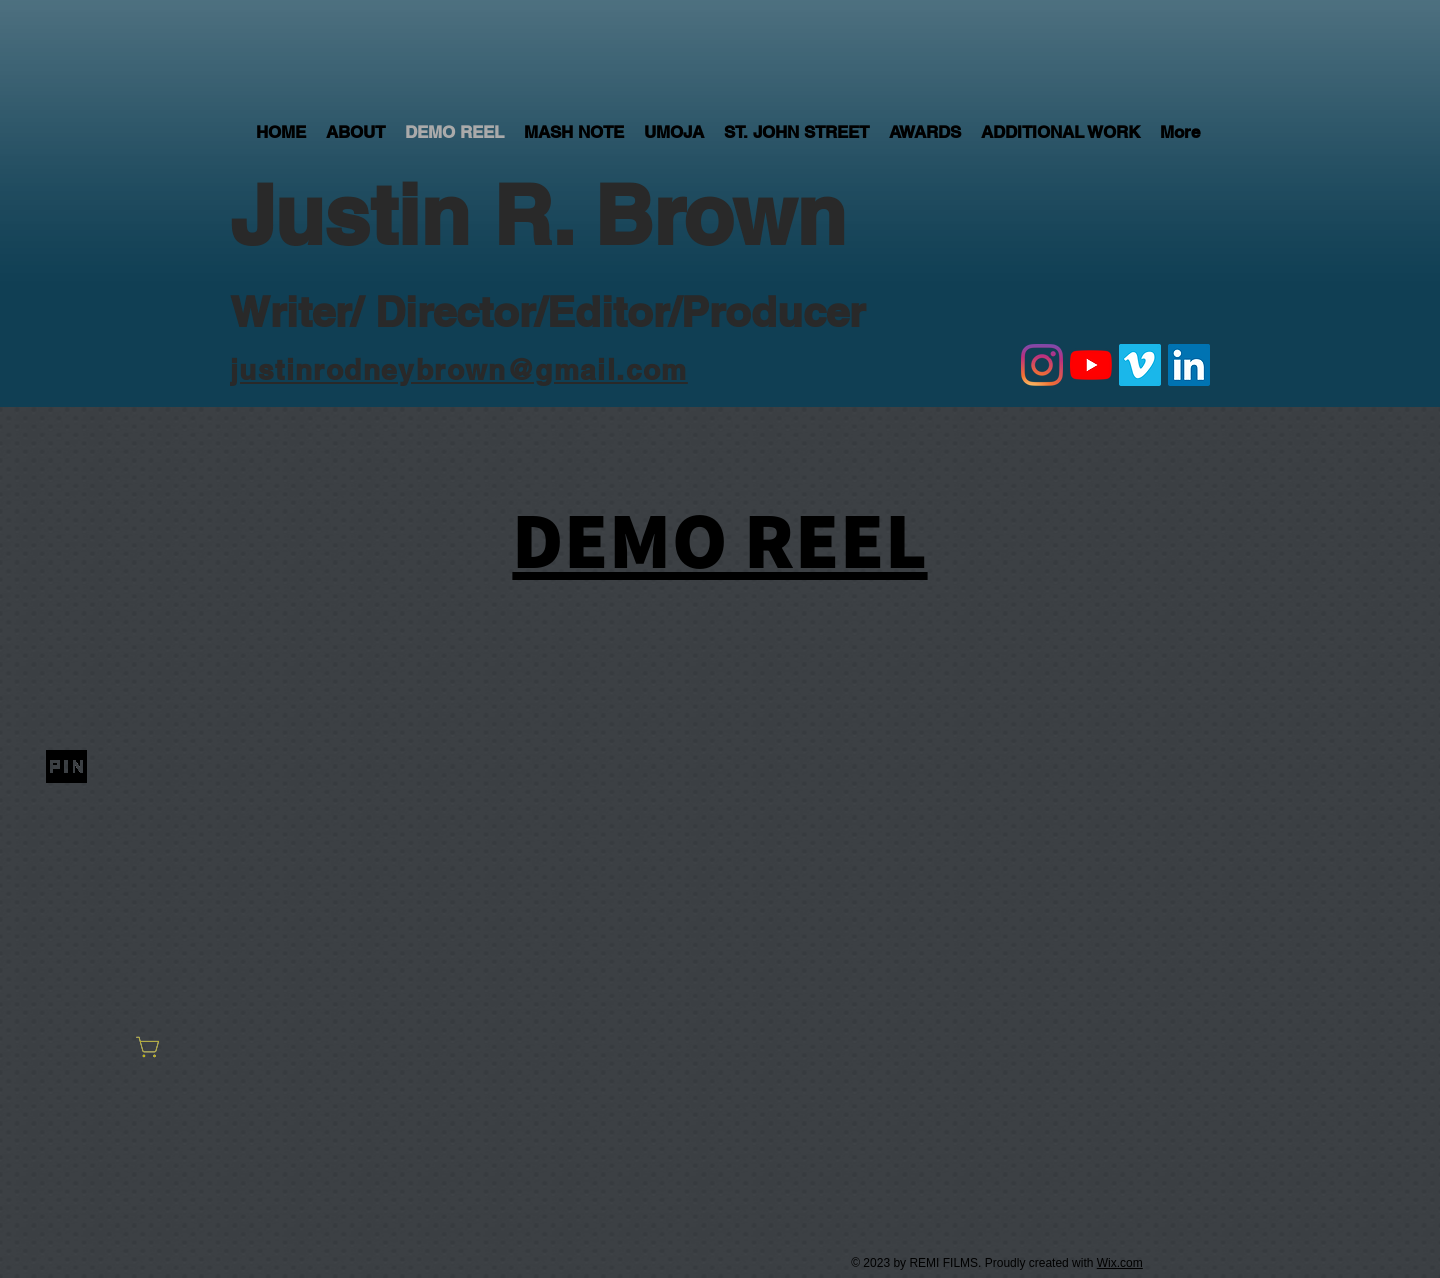  I want to click on view your shopping cart, so click(148, 1047).